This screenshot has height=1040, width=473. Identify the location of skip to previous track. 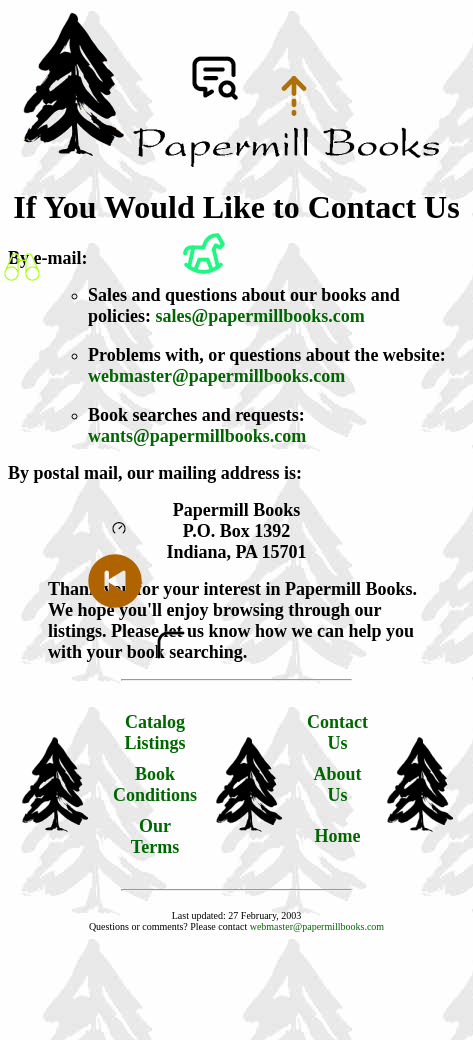
(115, 581).